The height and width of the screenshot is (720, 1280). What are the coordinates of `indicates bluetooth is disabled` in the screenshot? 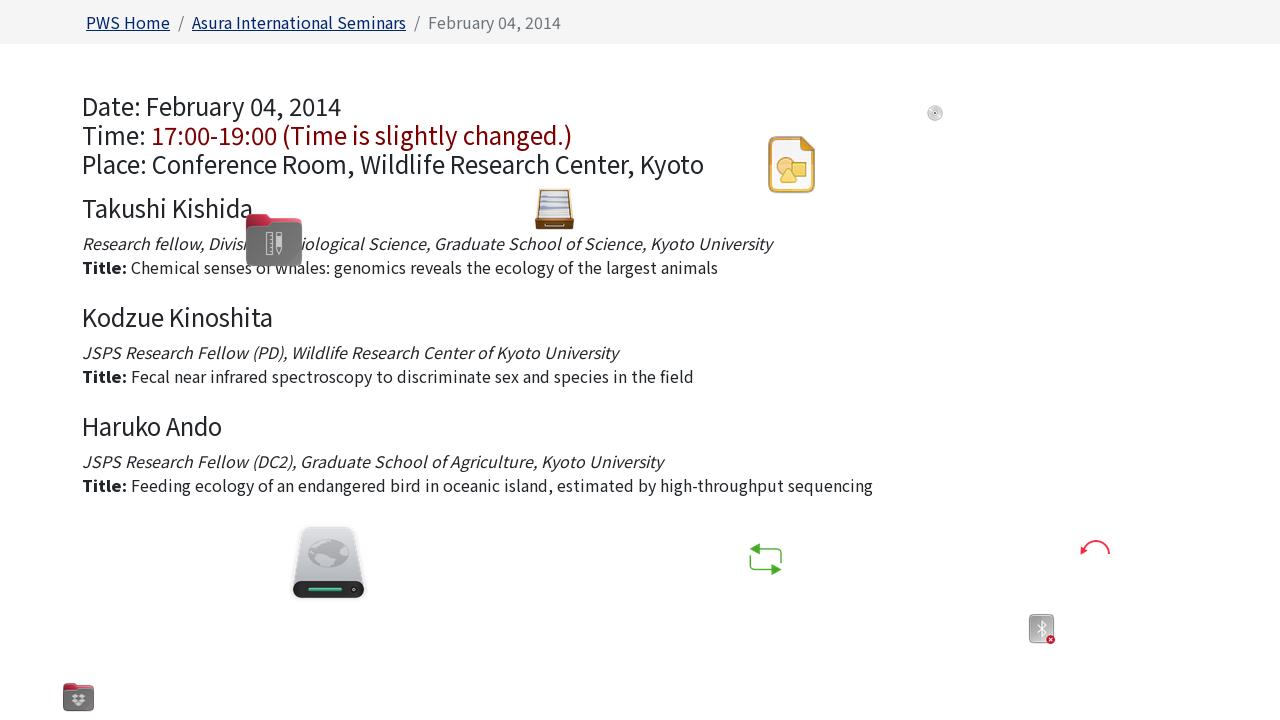 It's located at (1041, 628).